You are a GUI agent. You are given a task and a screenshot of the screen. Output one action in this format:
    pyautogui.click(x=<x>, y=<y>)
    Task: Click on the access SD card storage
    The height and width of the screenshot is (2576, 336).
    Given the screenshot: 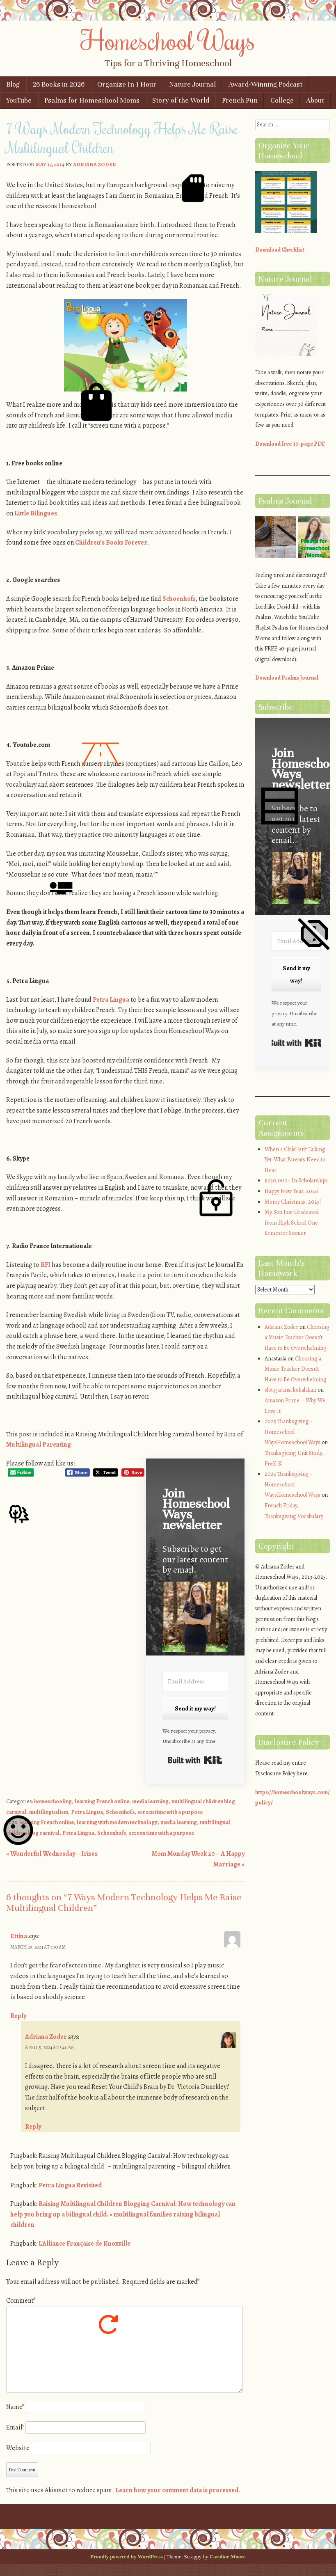 What is the action you would take?
    pyautogui.click(x=193, y=188)
    